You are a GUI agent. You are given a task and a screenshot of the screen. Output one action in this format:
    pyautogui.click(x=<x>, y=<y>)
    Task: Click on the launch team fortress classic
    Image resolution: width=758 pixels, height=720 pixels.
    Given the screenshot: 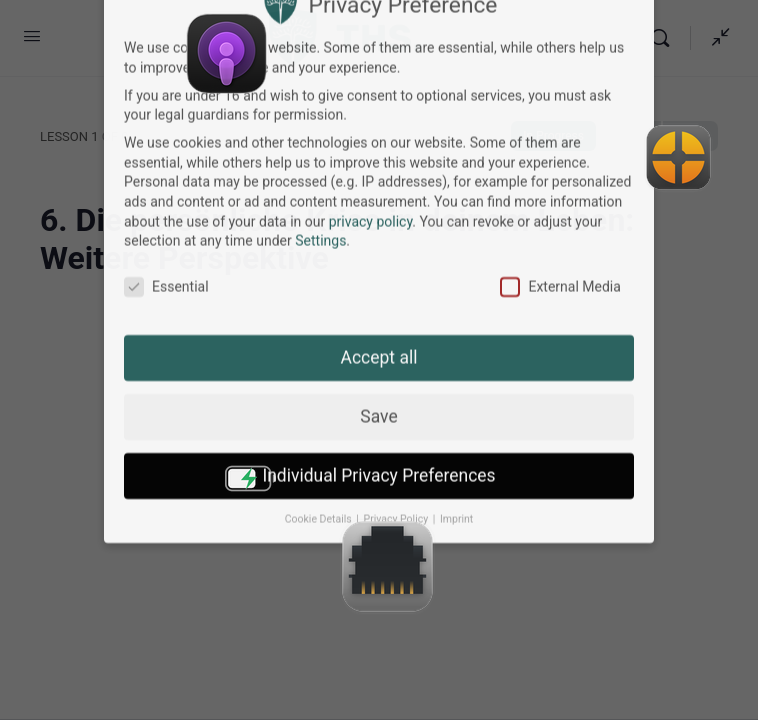 What is the action you would take?
    pyautogui.click(x=678, y=157)
    